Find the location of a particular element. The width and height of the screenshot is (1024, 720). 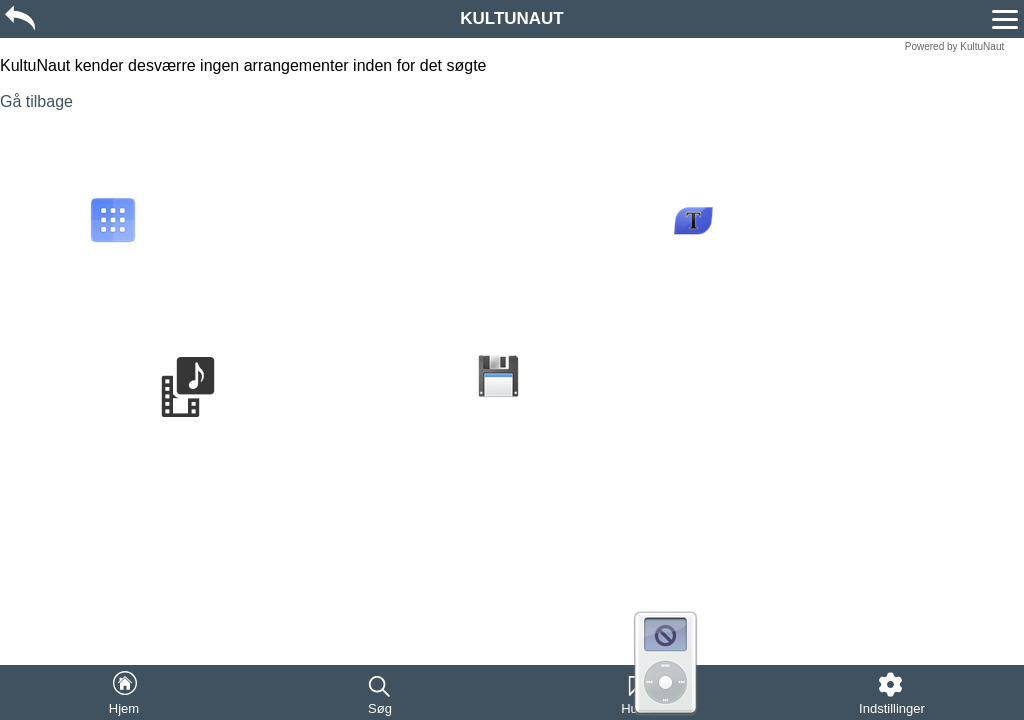

access text style library in iMovie is located at coordinates (693, 220).